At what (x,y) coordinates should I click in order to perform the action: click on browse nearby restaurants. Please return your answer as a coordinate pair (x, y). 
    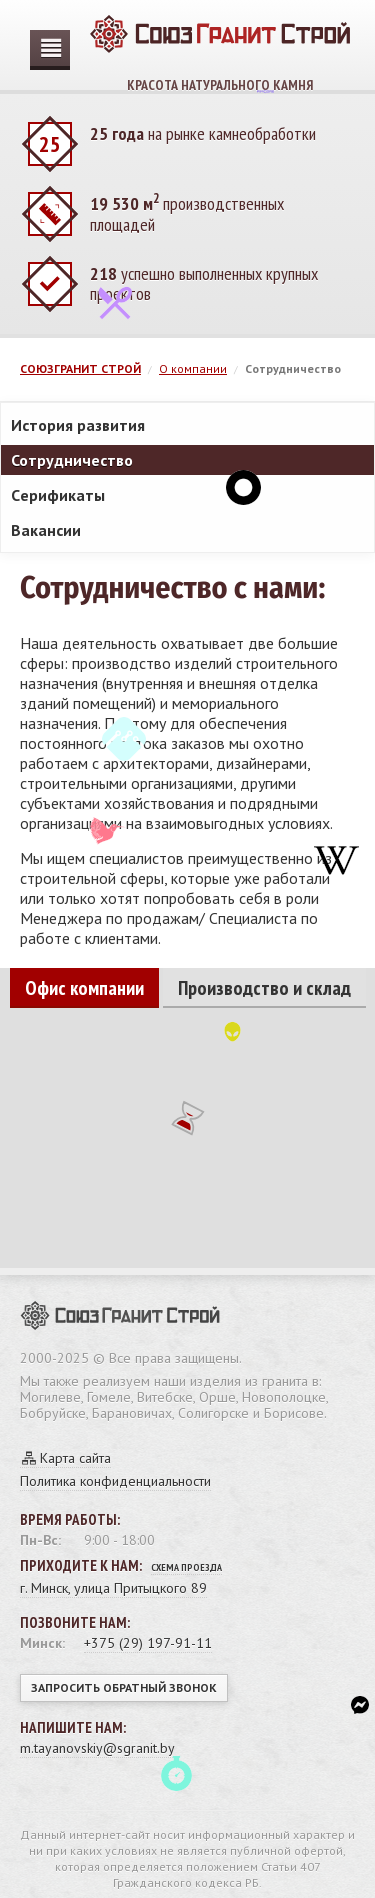
    Looking at the image, I should click on (115, 302).